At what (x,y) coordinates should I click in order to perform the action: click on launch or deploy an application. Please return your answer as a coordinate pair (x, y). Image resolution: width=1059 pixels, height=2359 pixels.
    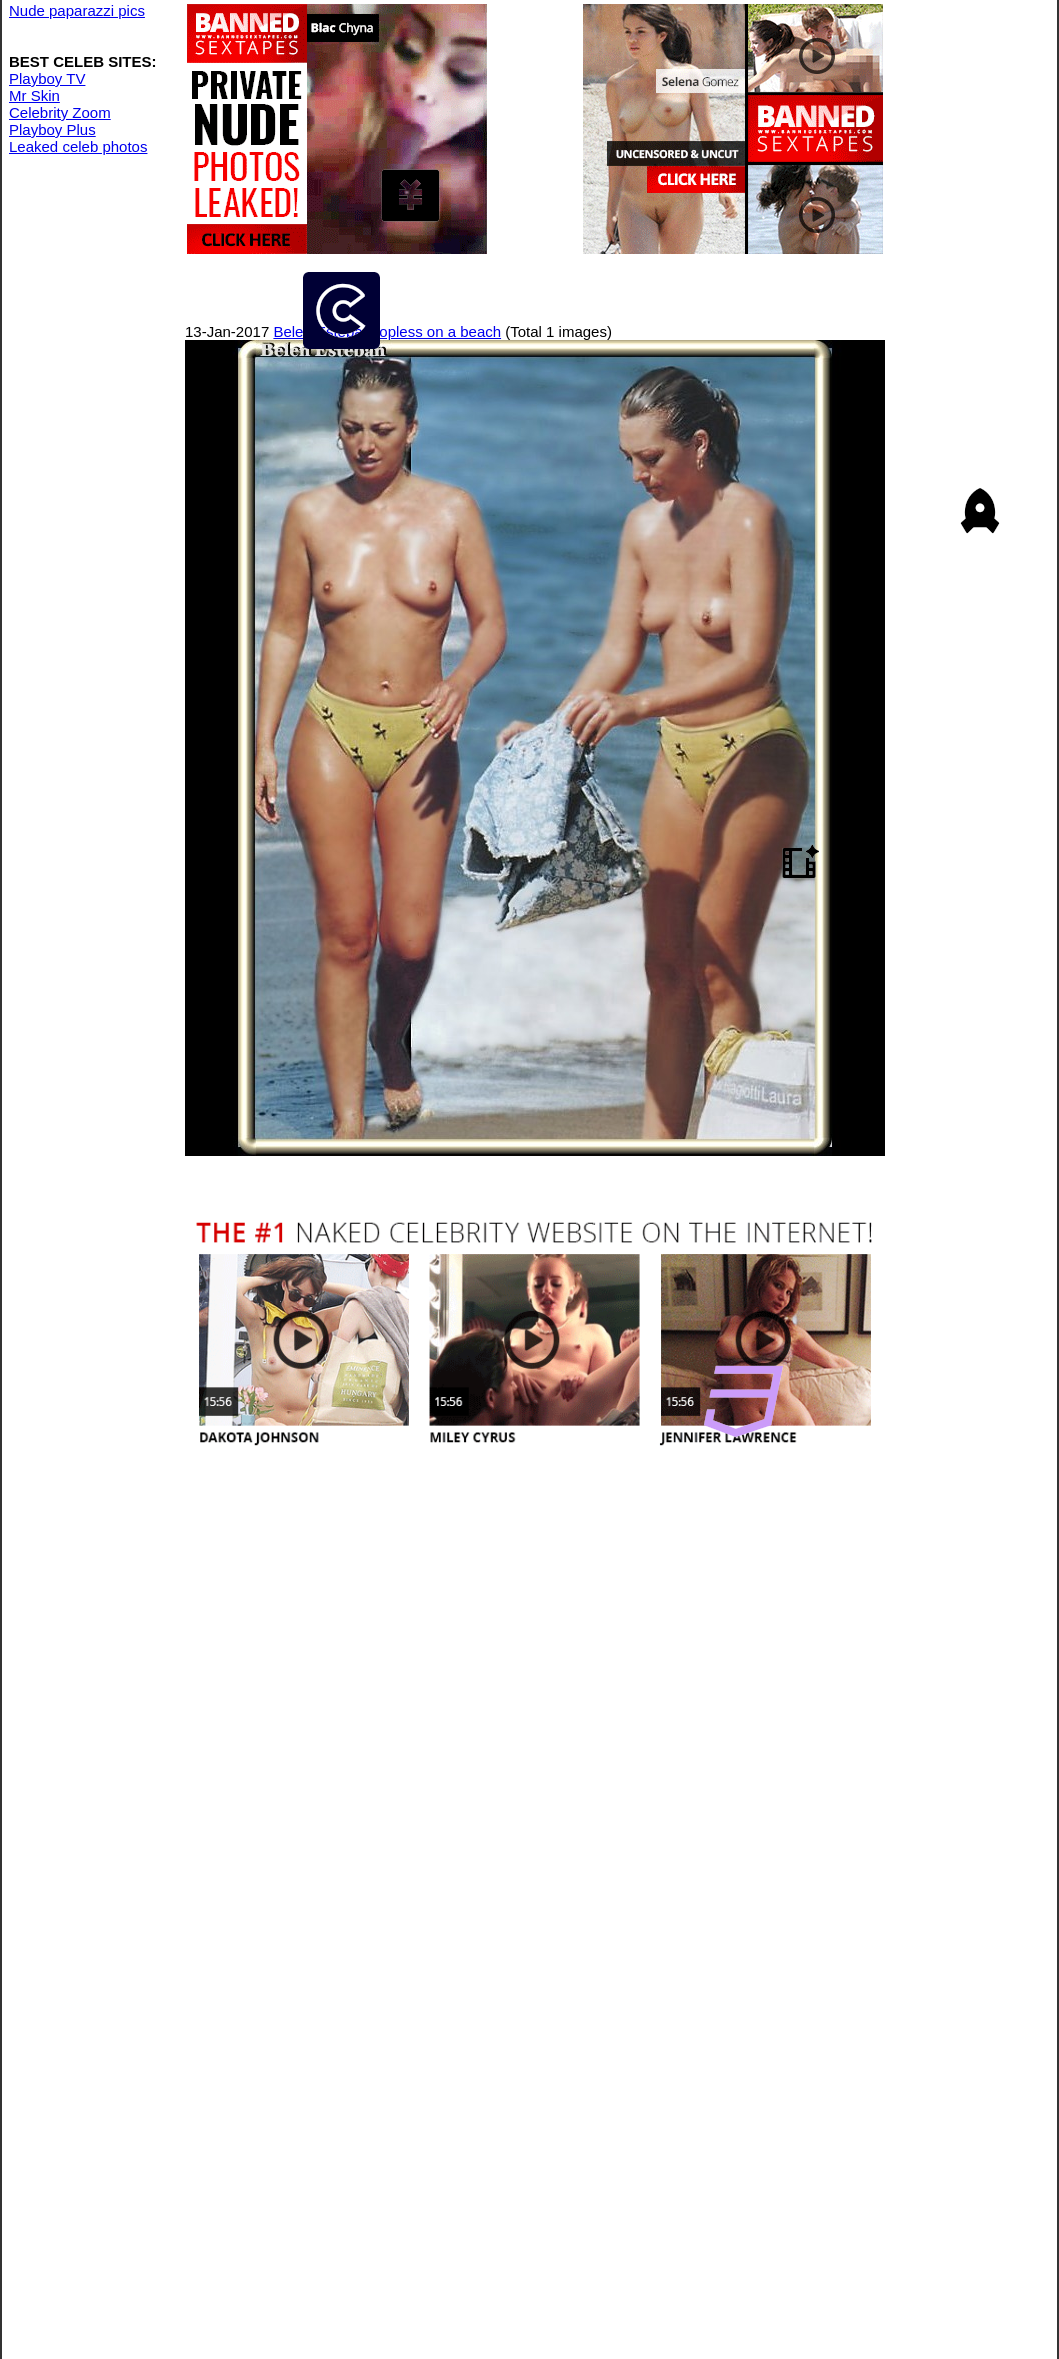
    Looking at the image, I should click on (980, 510).